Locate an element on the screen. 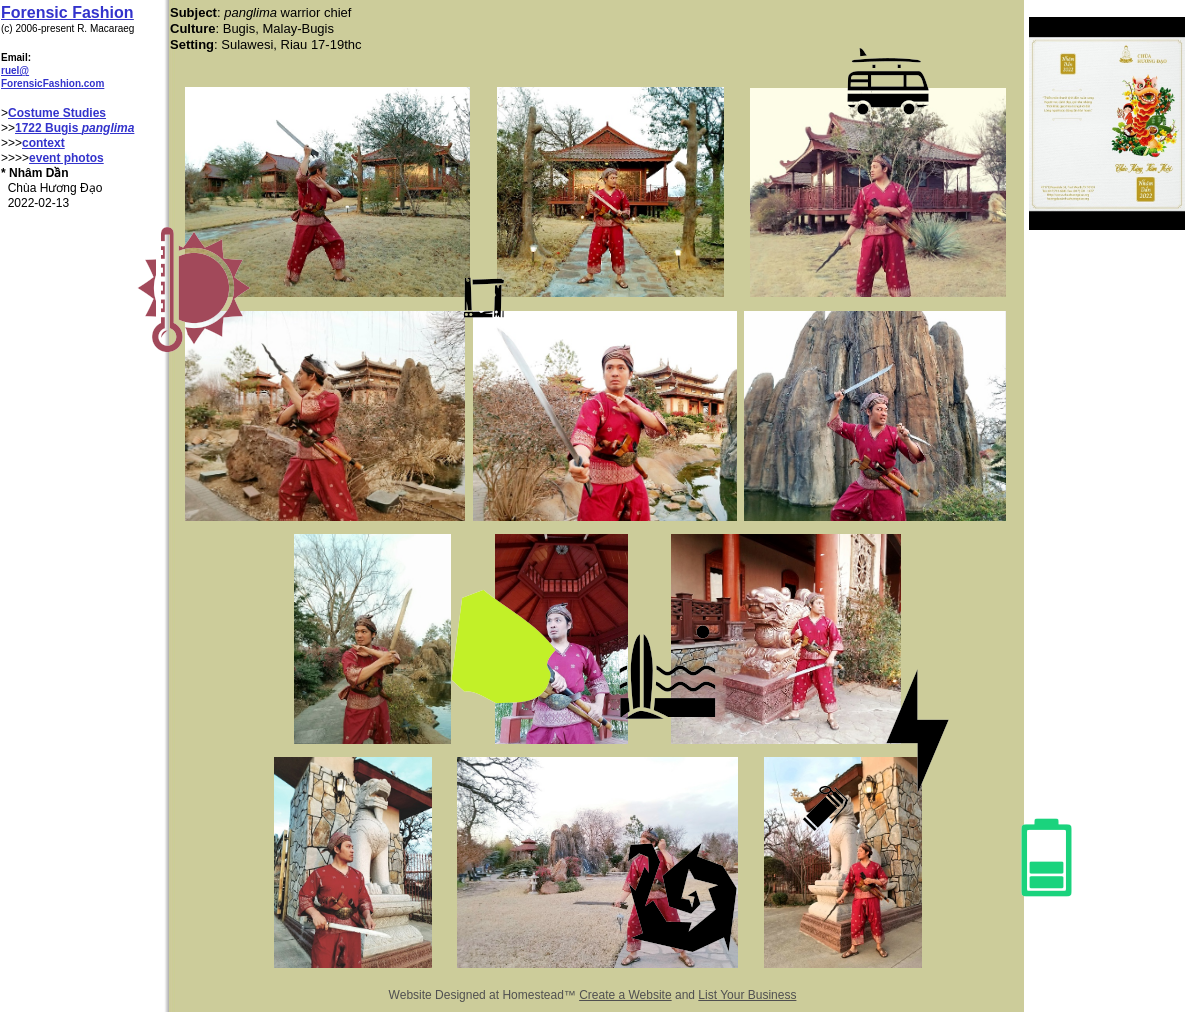  indicates electric or battery power is located at coordinates (917, 731).